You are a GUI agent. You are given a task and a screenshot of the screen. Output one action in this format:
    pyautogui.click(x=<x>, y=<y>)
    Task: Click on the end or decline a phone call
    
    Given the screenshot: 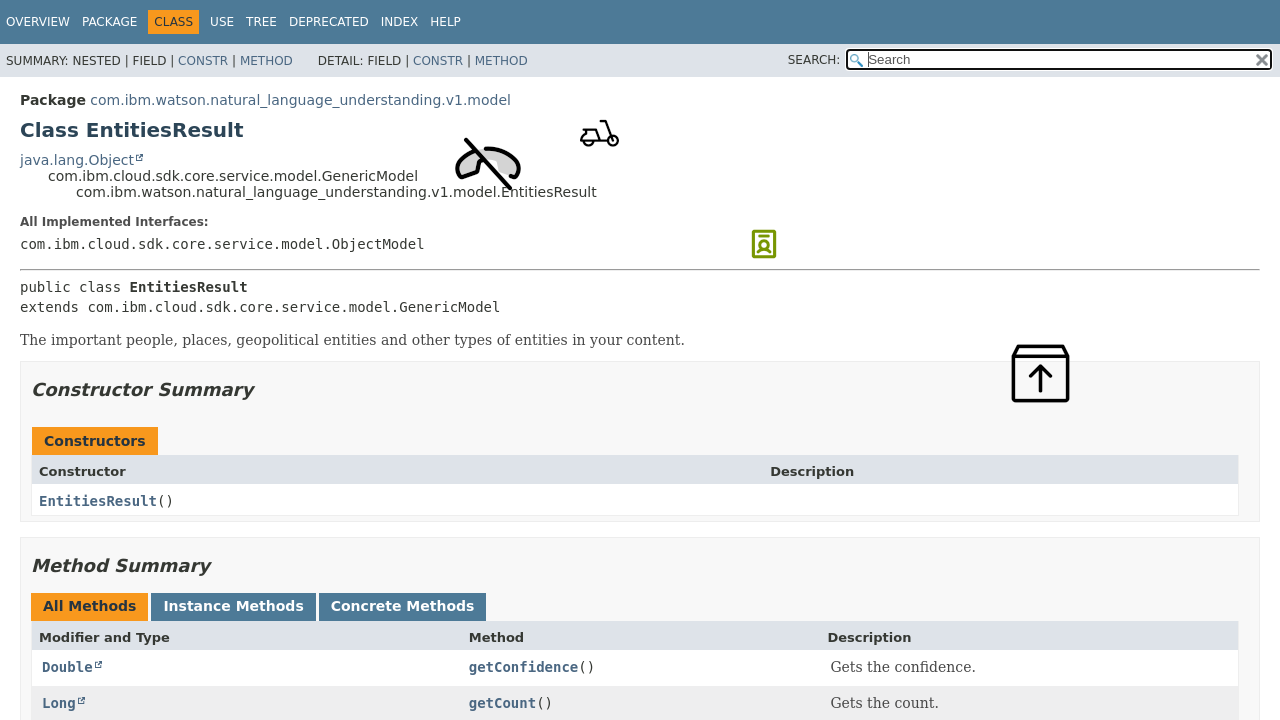 What is the action you would take?
    pyautogui.click(x=488, y=164)
    